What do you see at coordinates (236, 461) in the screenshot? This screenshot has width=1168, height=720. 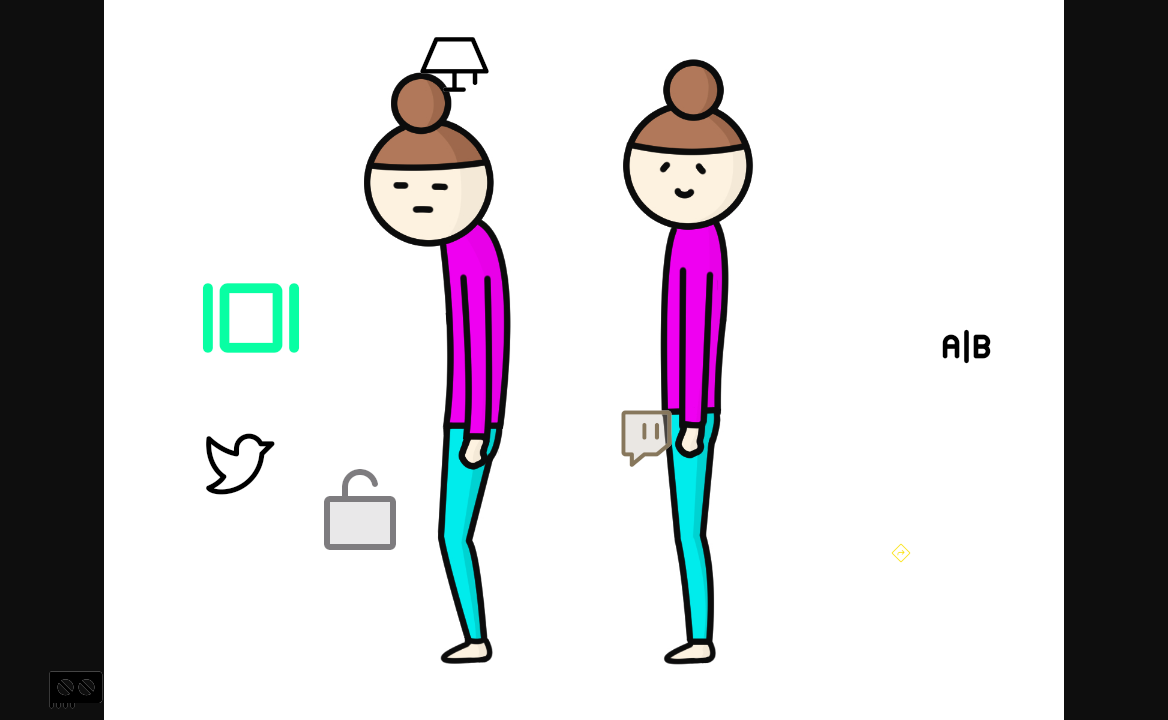 I see `share to twitter` at bounding box center [236, 461].